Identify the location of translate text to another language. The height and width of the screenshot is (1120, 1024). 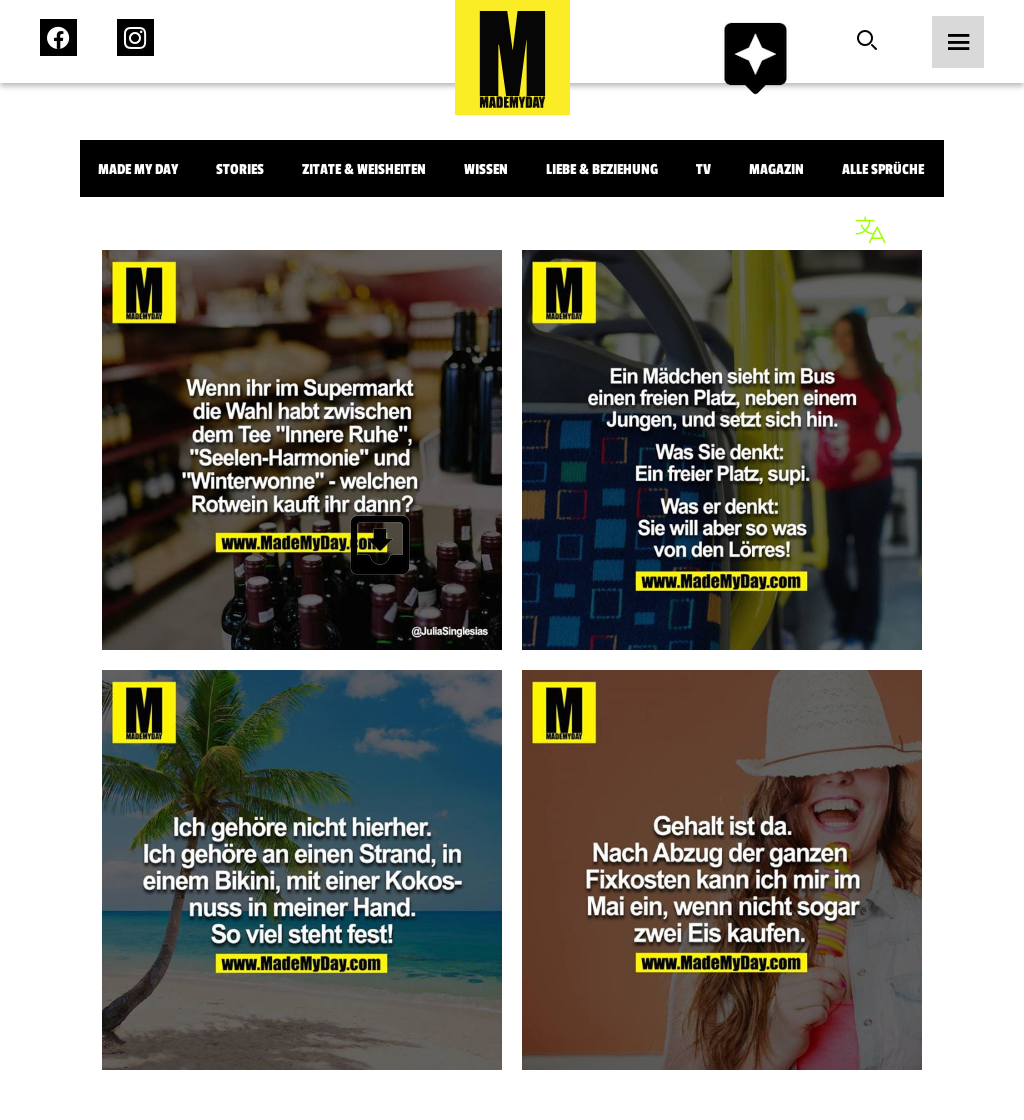
(869, 230).